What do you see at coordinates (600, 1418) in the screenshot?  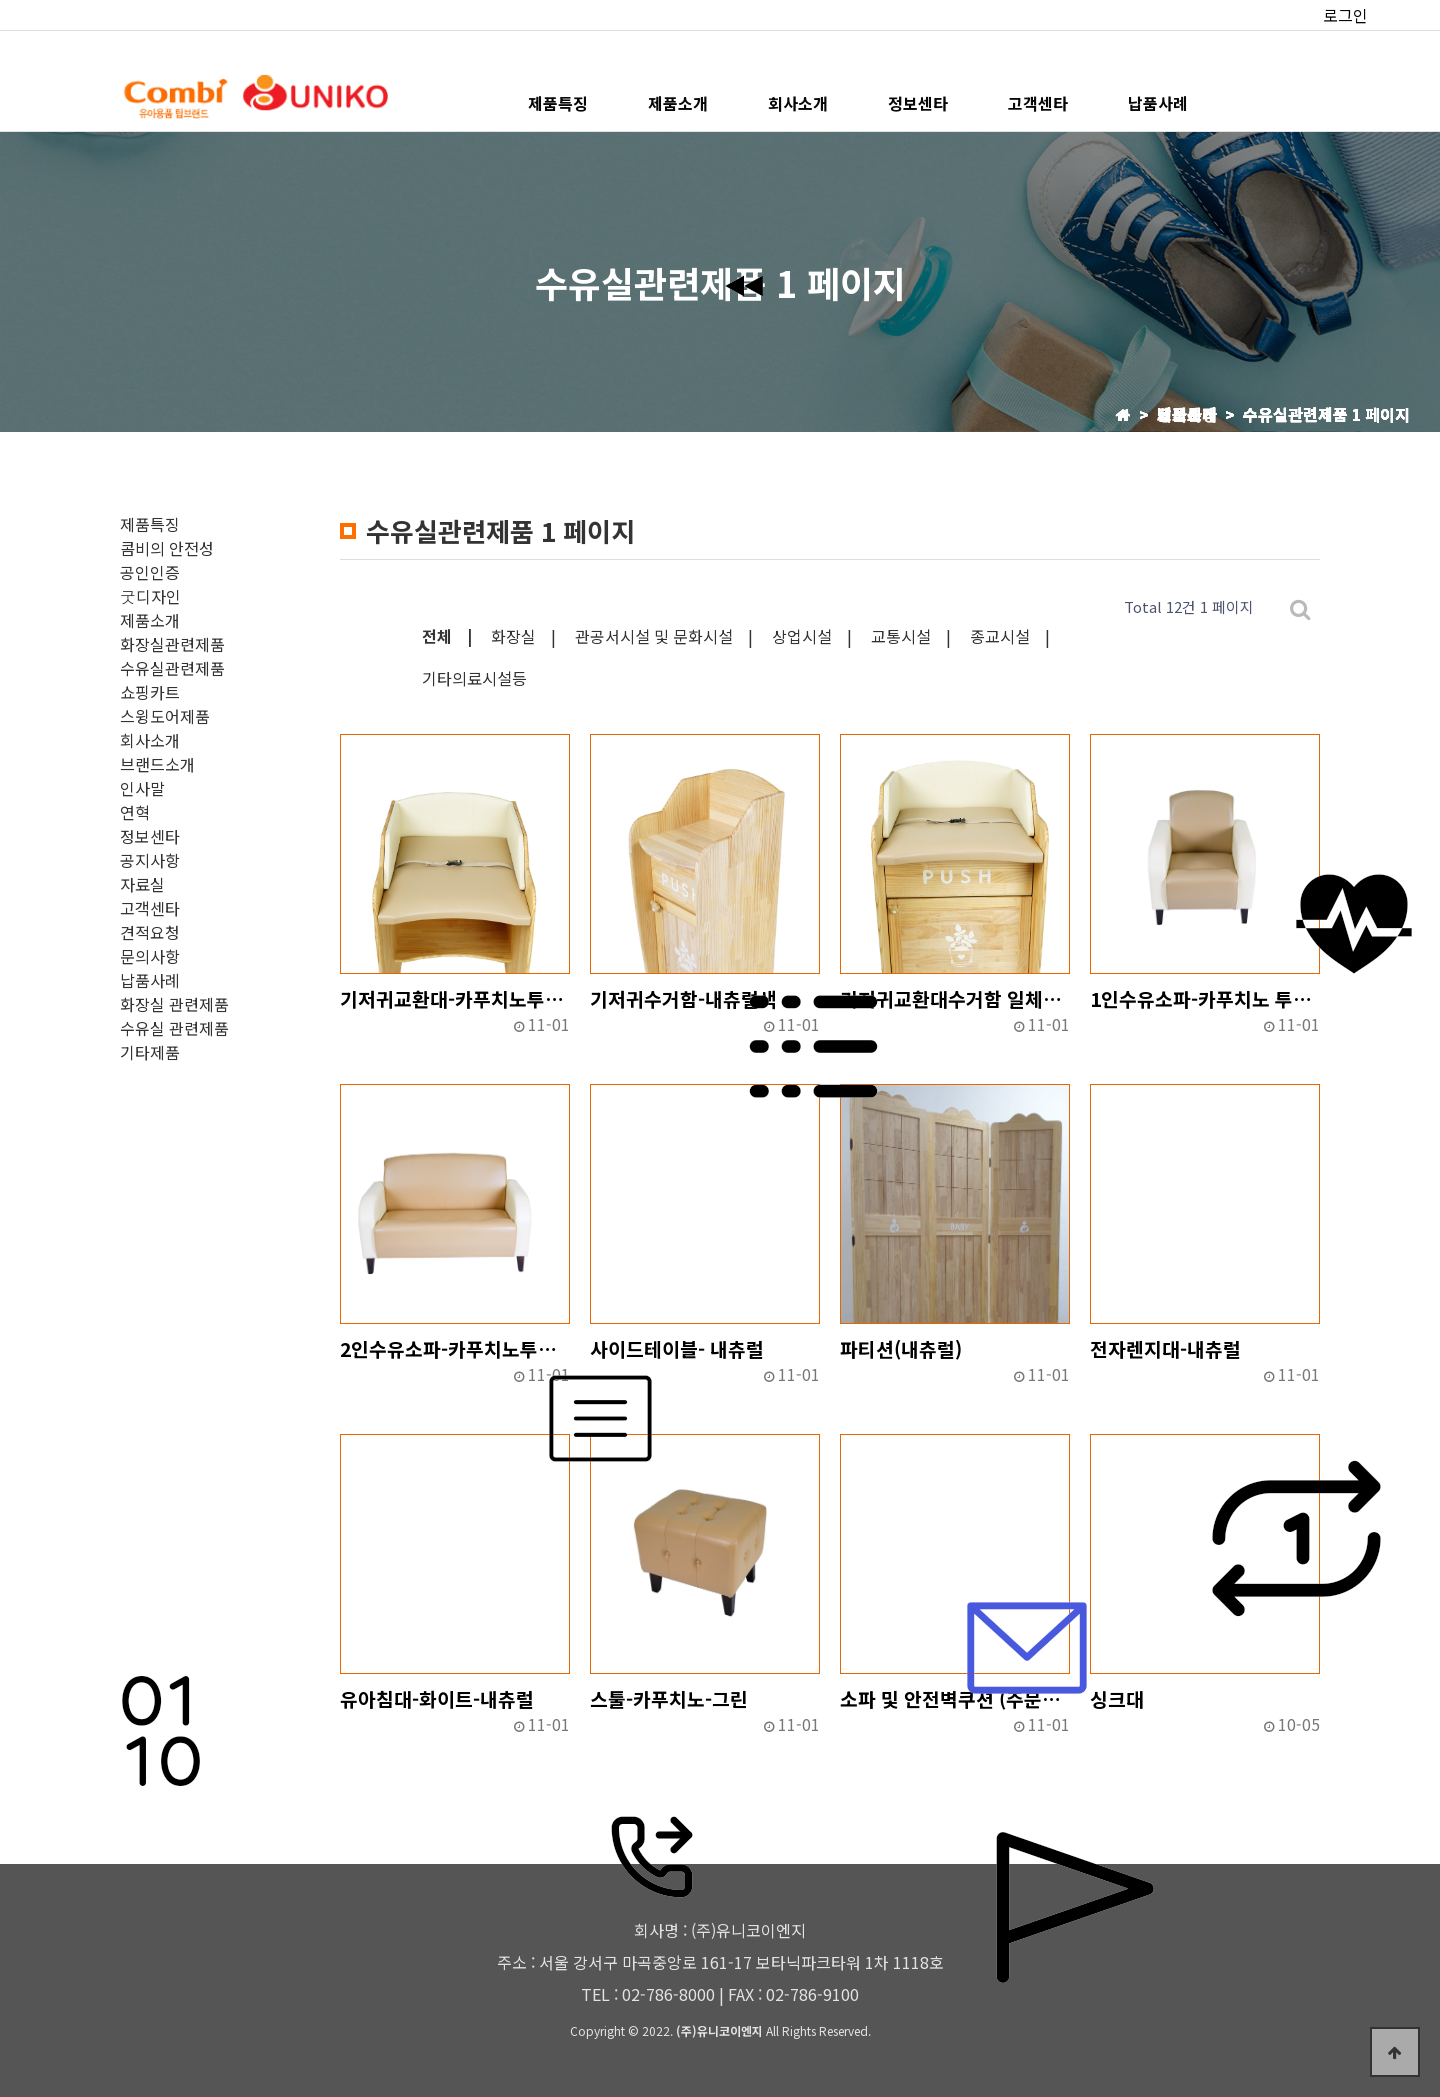 I see `view article or document content` at bounding box center [600, 1418].